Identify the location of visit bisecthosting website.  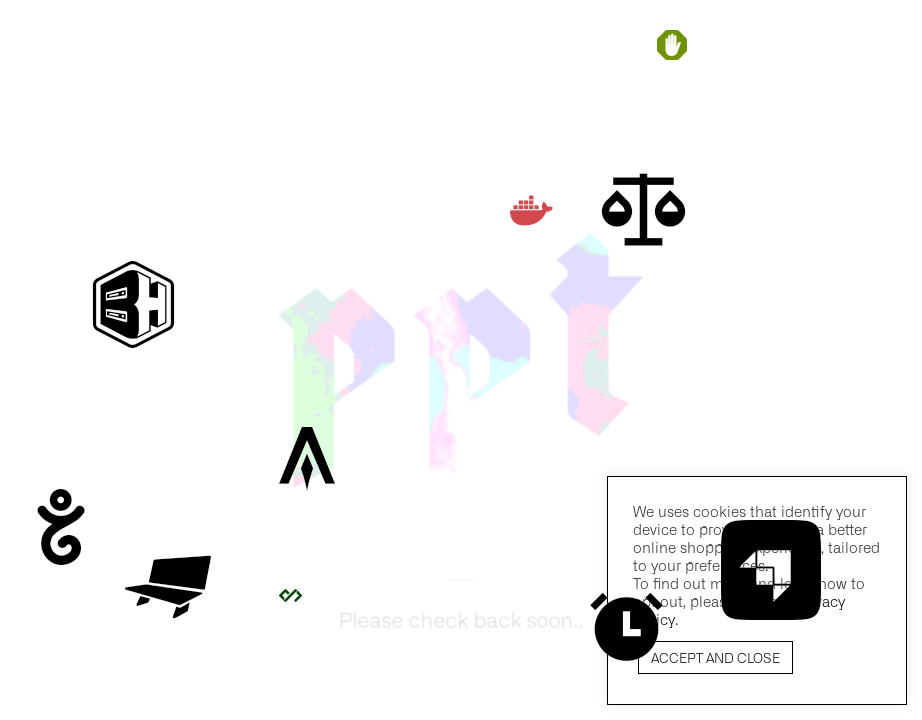
(133, 304).